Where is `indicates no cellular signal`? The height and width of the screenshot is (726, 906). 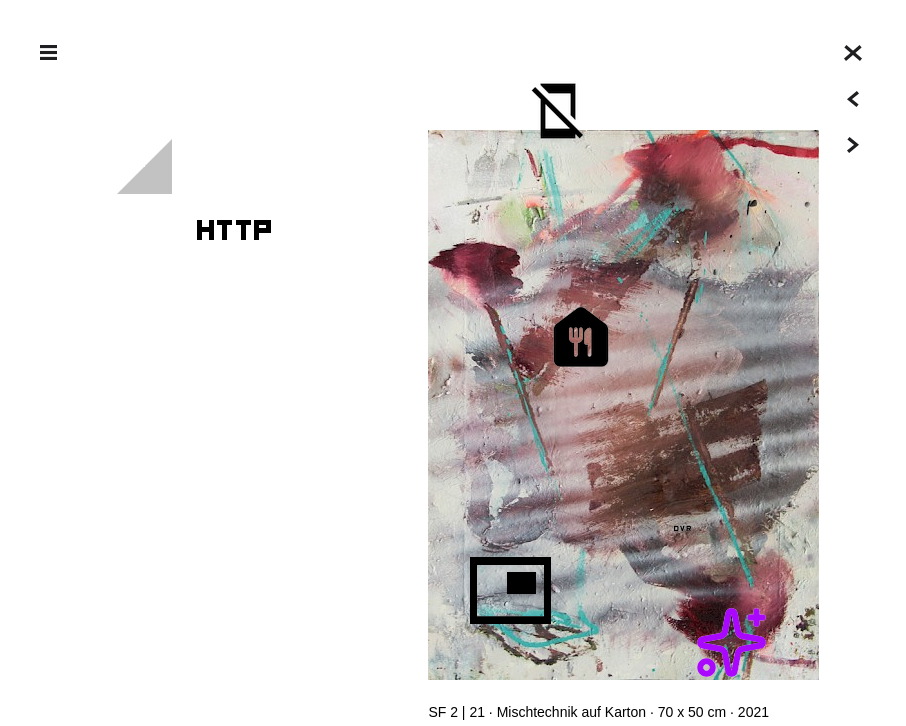 indicates no cellular signal is located at coordinates (144, 166).